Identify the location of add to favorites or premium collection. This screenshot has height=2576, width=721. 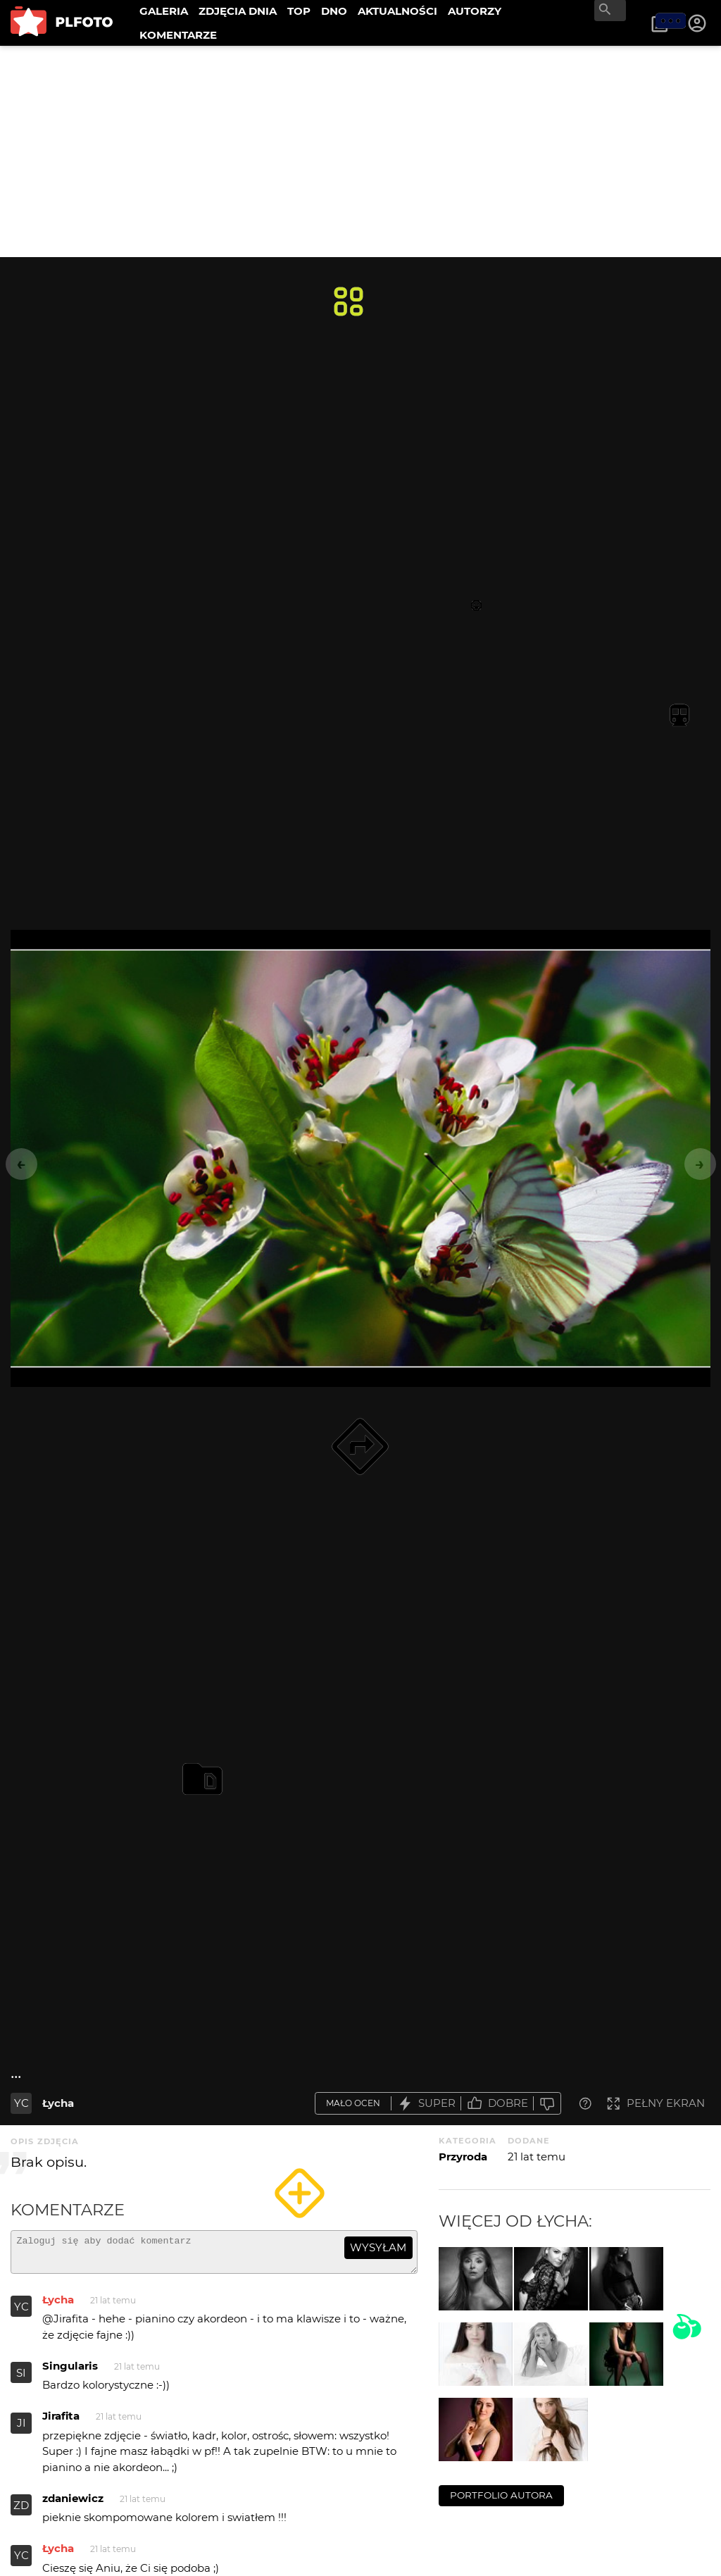
(299, 2193).